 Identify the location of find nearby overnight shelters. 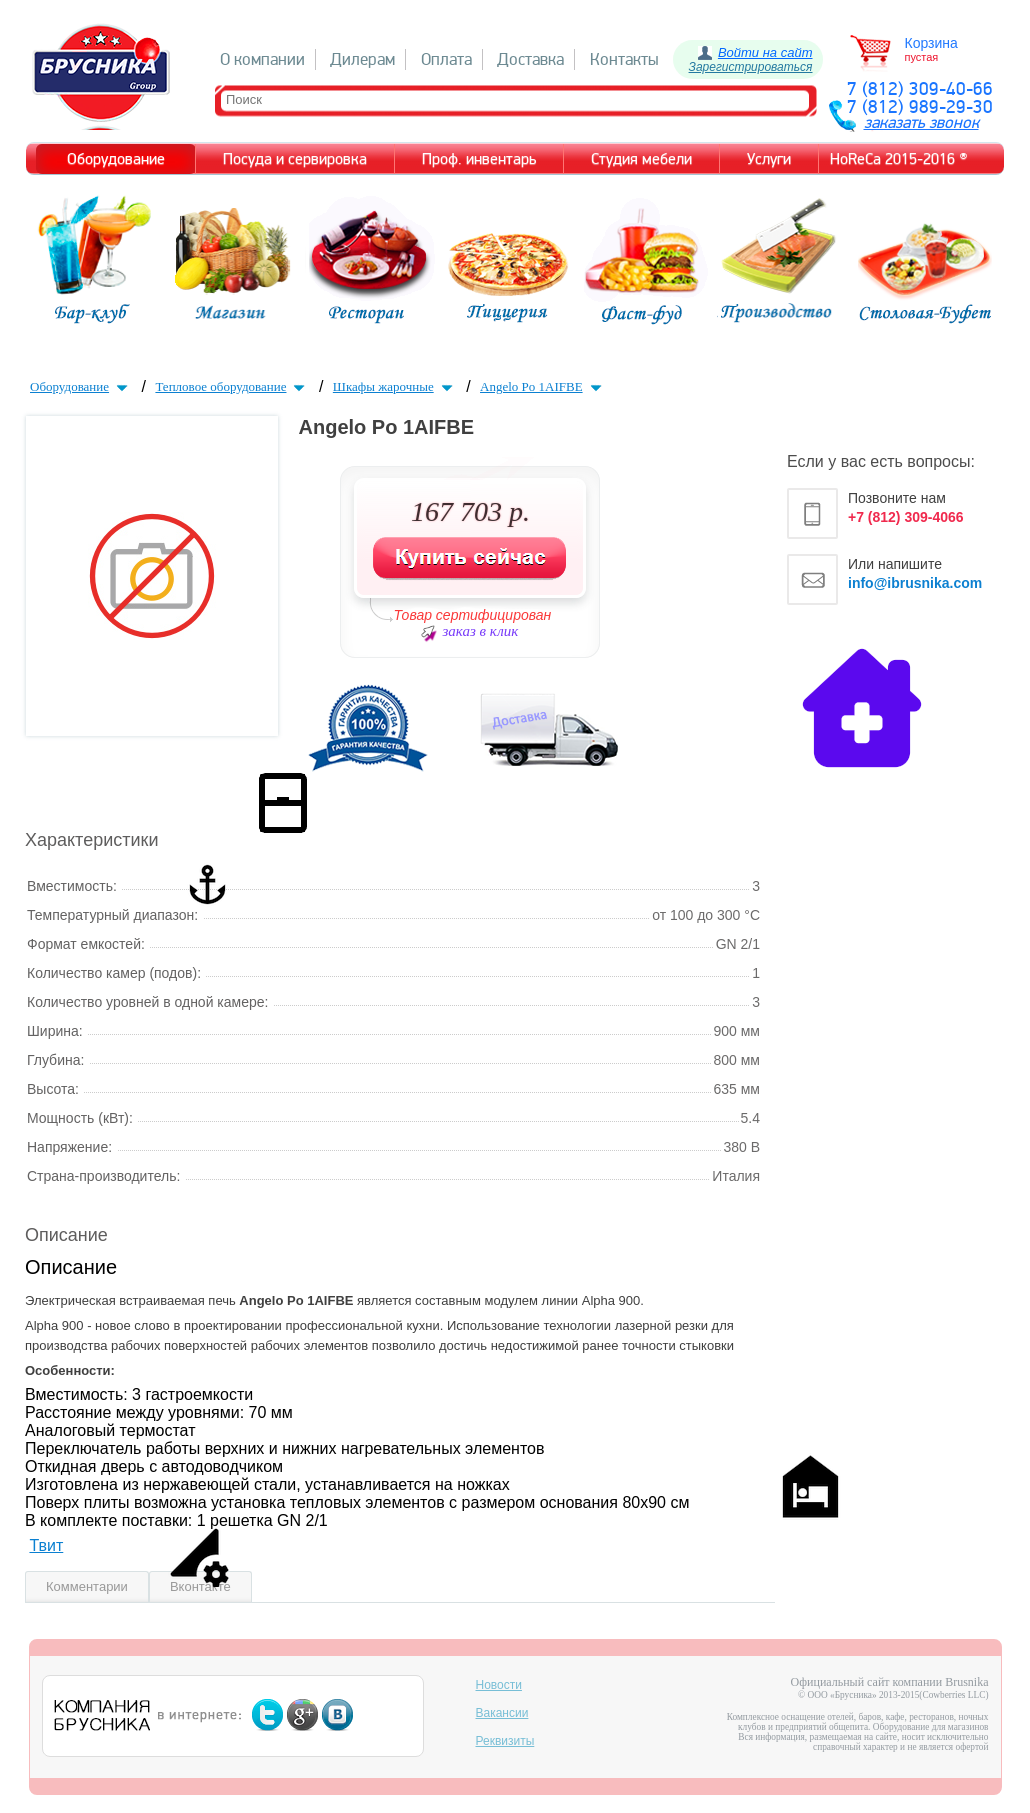
(810, 1486).